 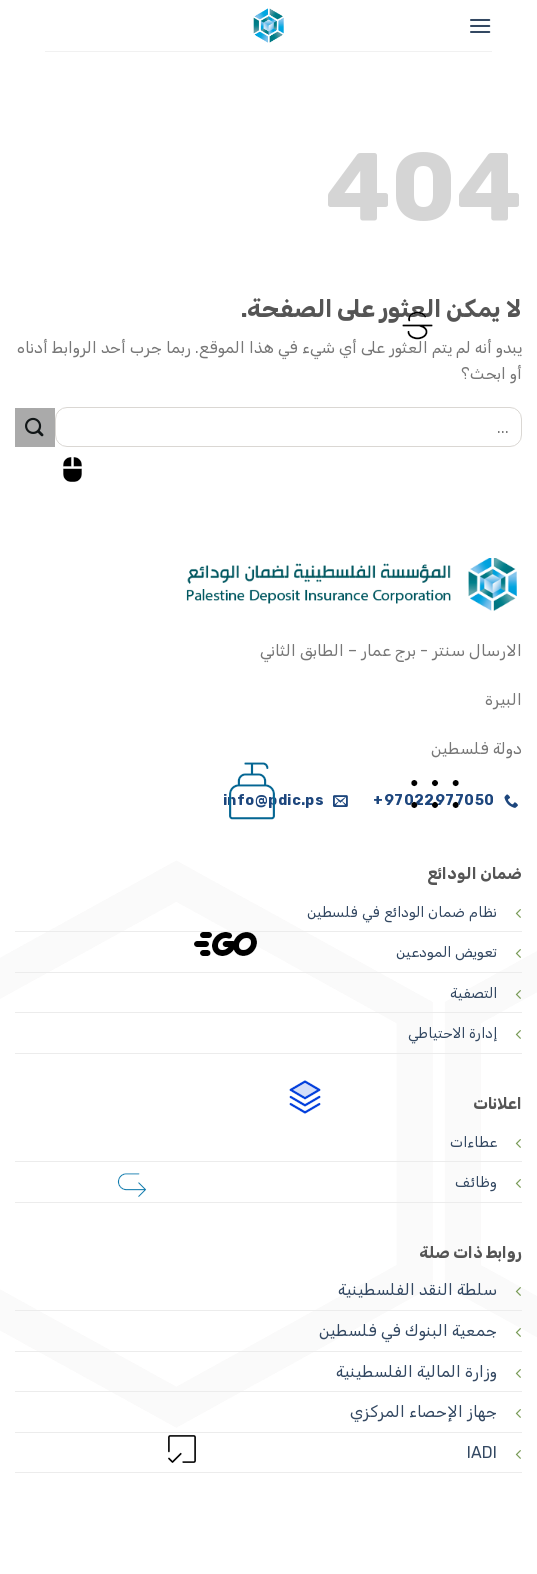 What do you see at coordinates (435, 794) in the screenshot?
I see `drag to reorder items` at bounding box center [435, 794].